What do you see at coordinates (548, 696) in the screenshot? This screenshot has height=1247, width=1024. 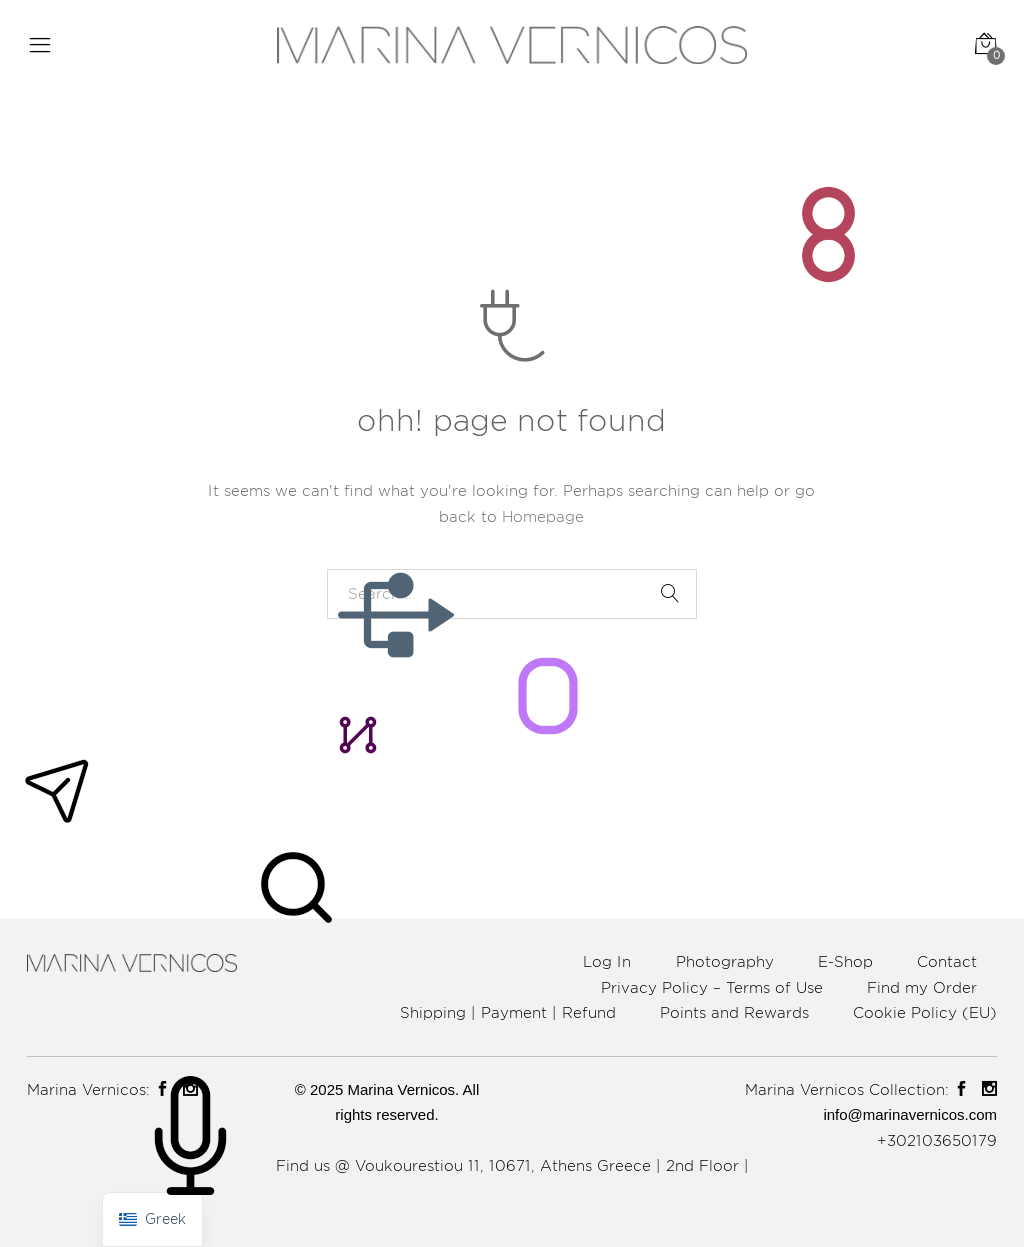 I see `the letter "o" character or text indicator` at bounding box center [548, 696].